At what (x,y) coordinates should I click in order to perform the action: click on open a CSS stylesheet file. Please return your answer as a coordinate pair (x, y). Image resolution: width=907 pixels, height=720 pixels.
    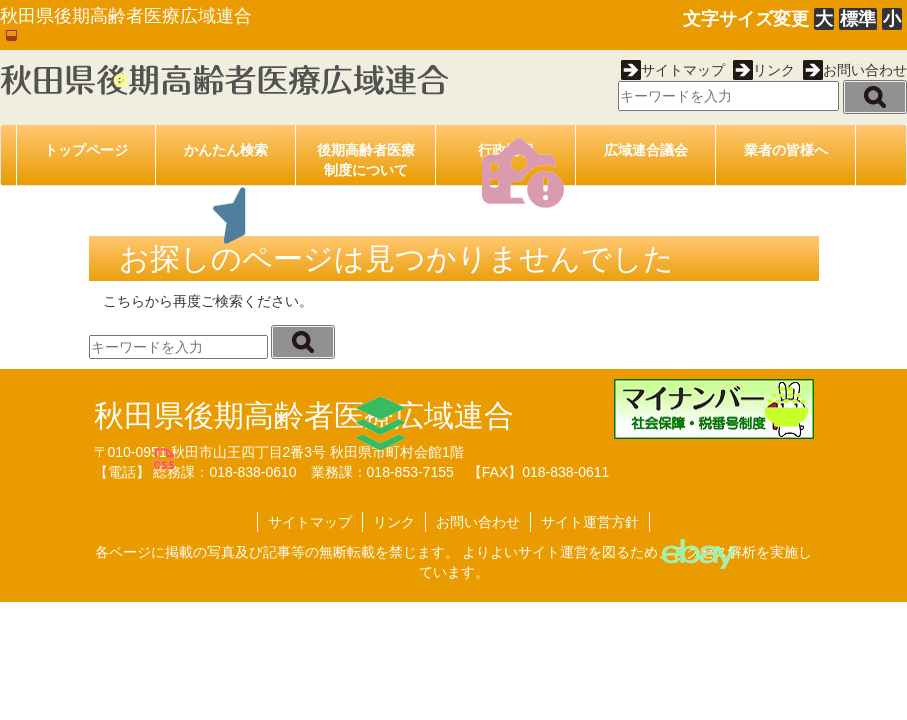
    Looking at the image, I should click on (164, 459).